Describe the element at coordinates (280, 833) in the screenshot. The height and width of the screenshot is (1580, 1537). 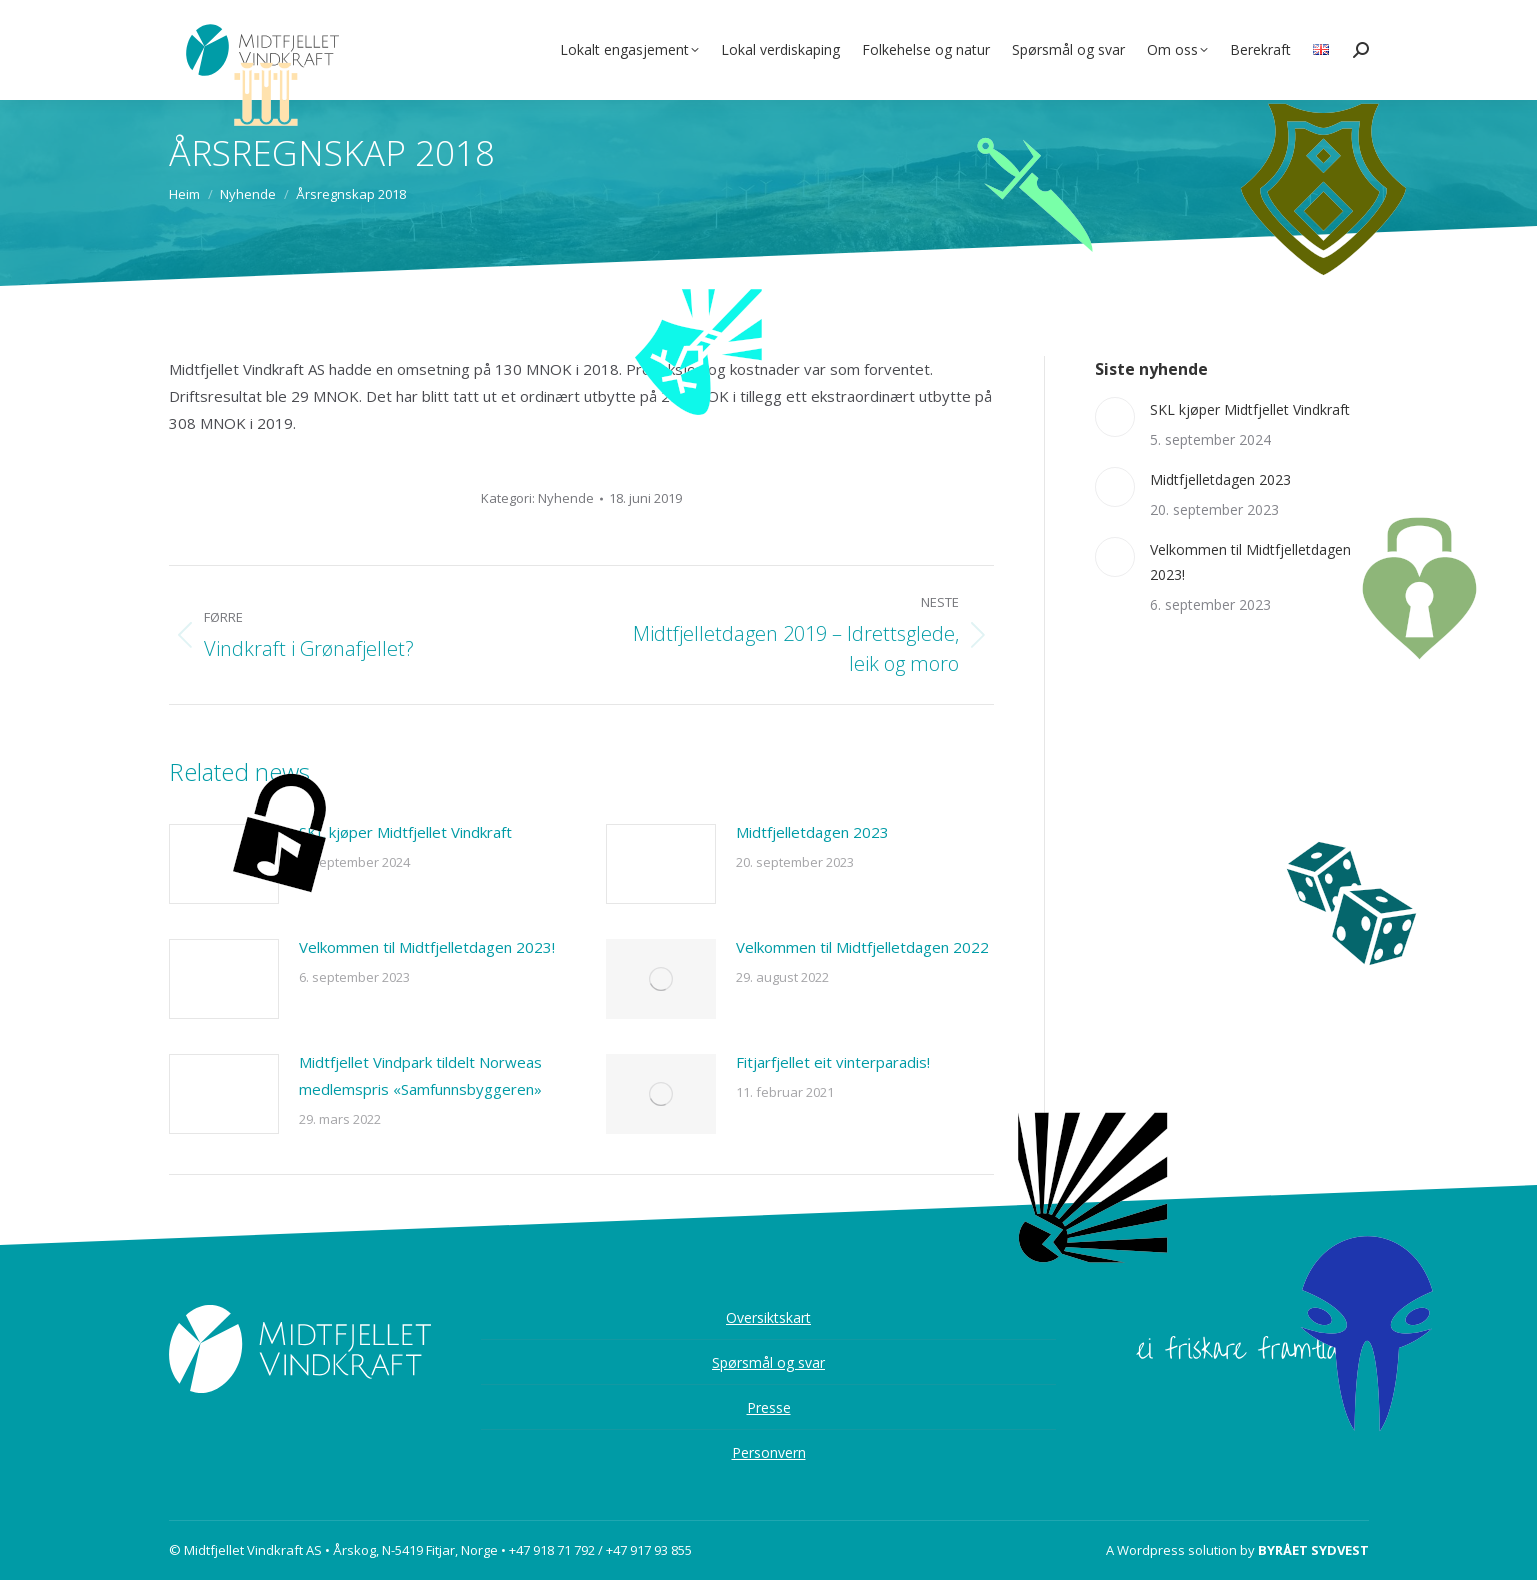
I see `mute or silence audio notifications` at that location.